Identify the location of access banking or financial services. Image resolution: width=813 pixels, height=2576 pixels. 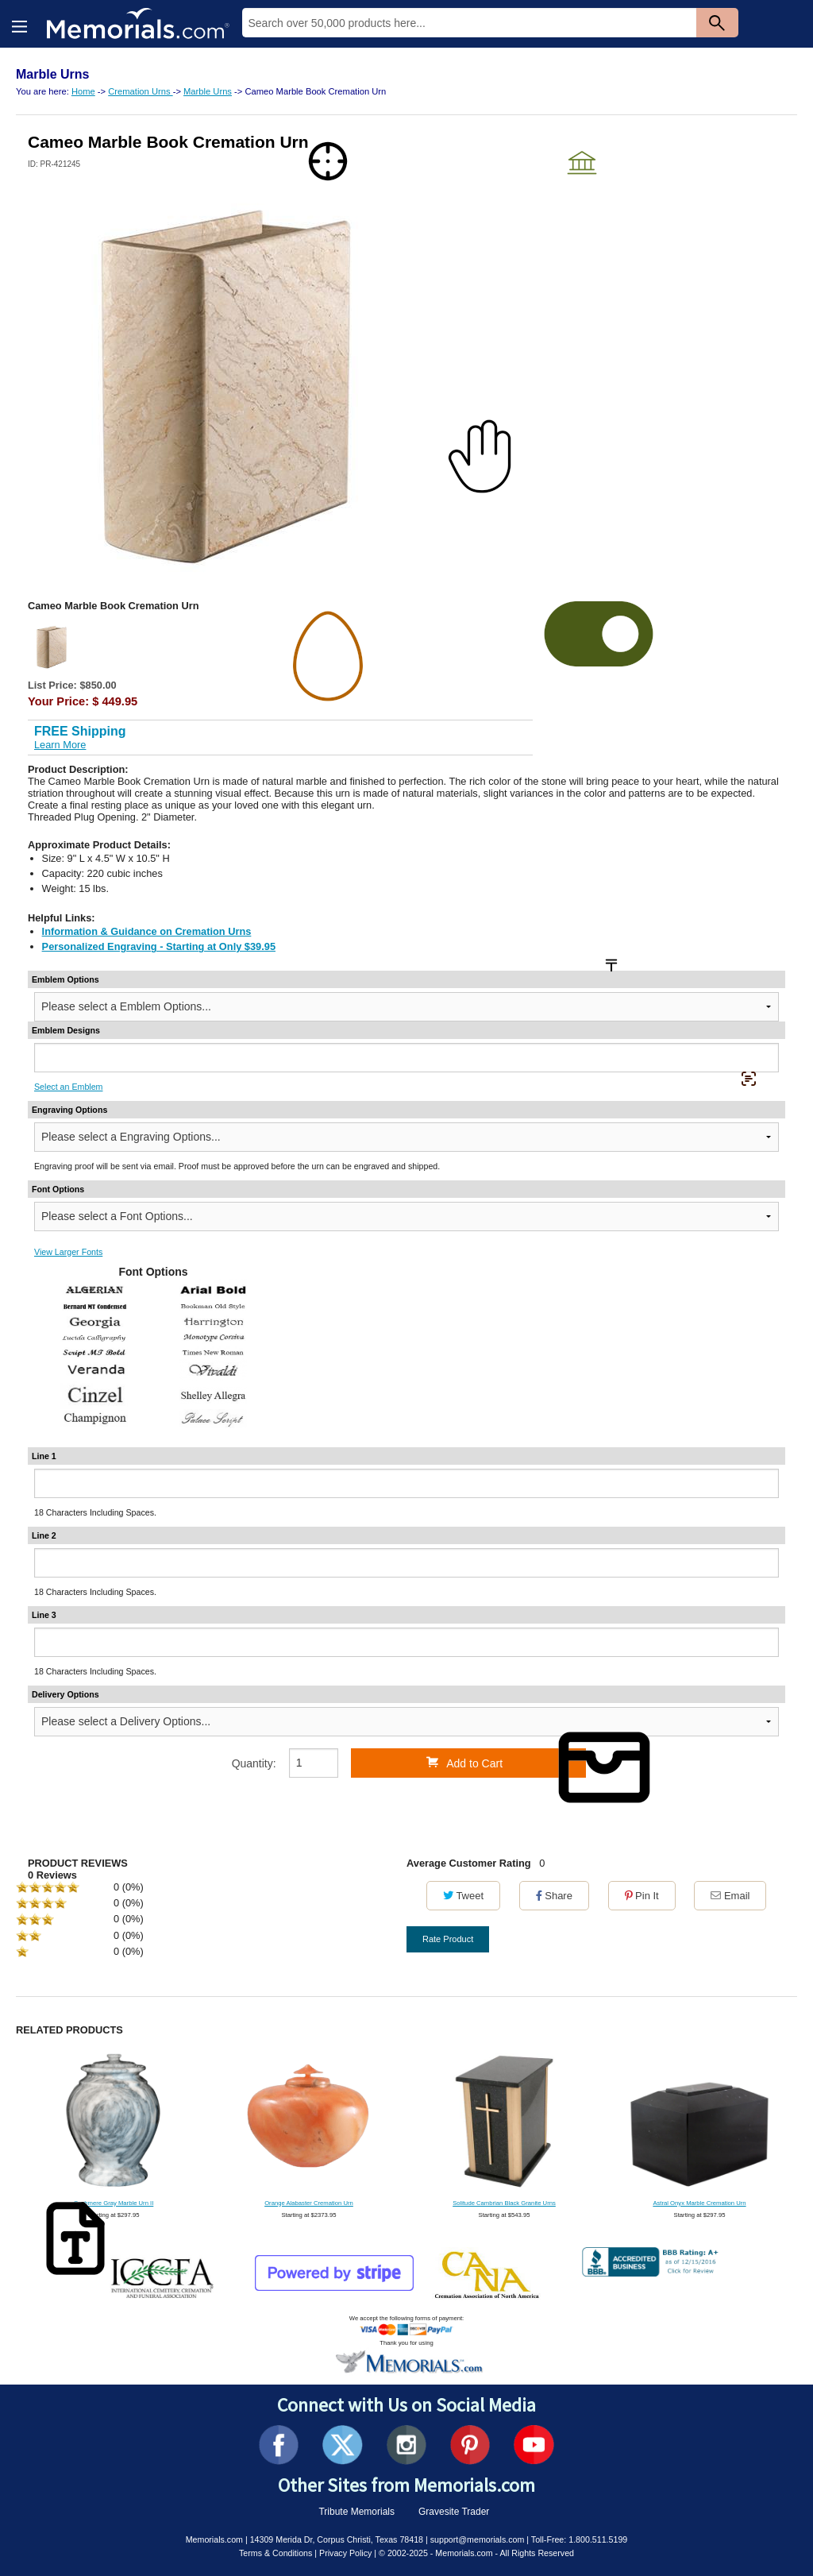
(582, 164).